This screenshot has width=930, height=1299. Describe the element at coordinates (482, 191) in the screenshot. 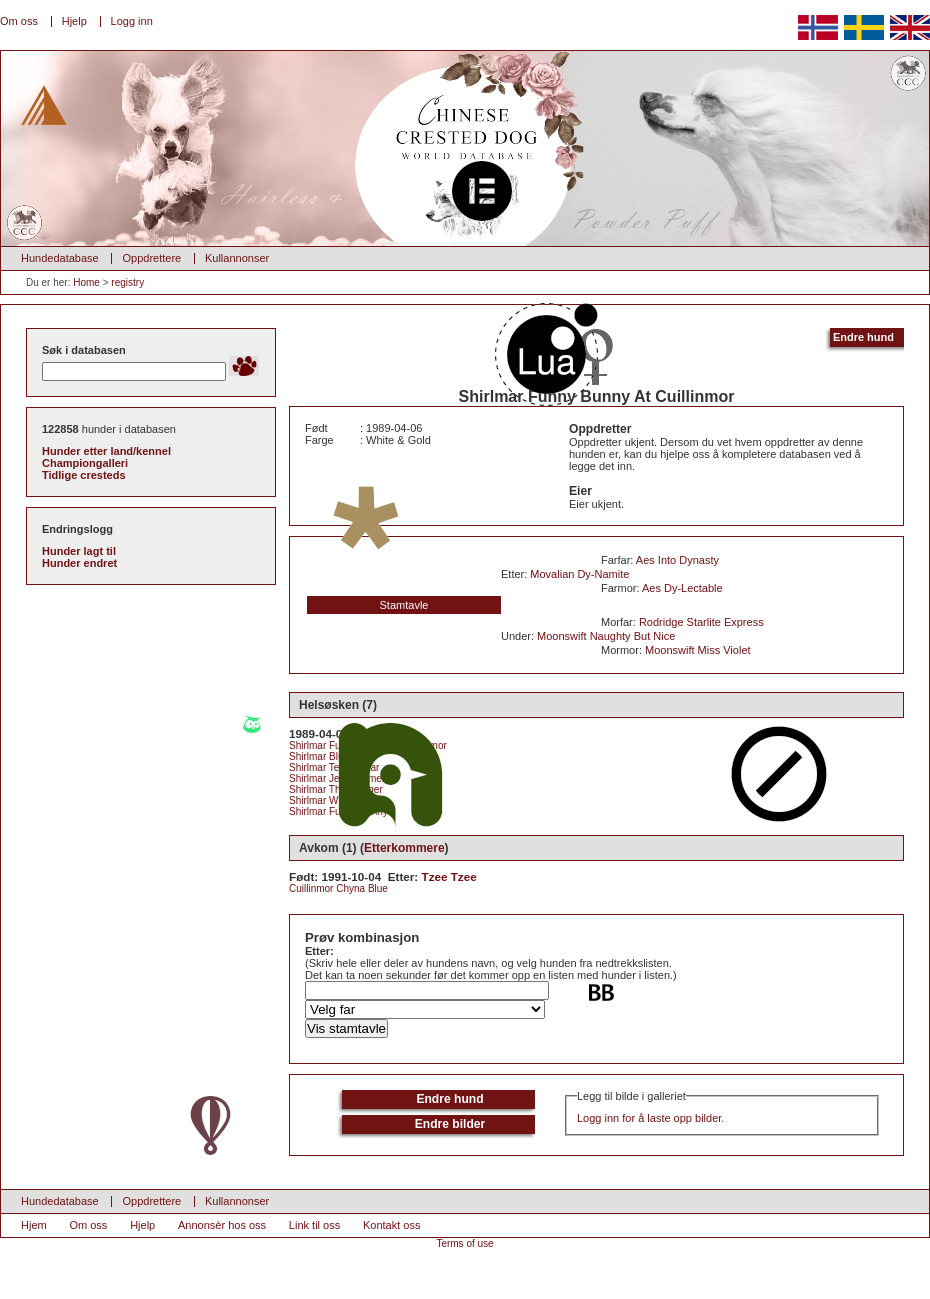

I see `open Elementor website builder` at that location.